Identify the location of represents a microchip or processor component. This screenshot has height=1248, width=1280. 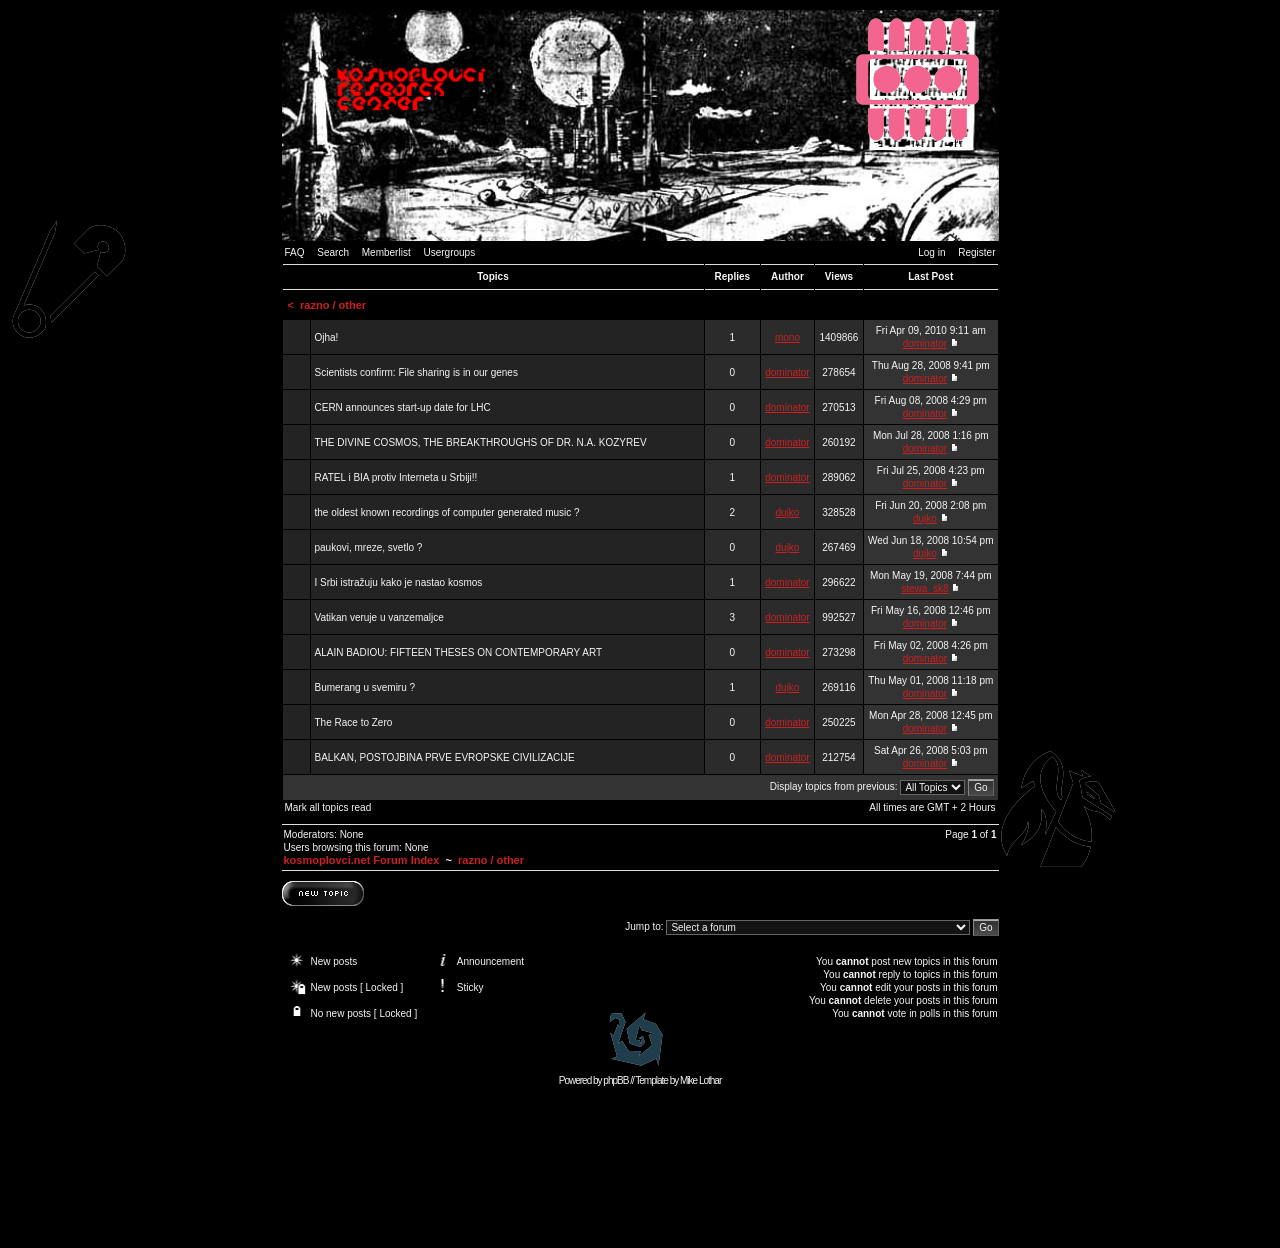
(917, 79).